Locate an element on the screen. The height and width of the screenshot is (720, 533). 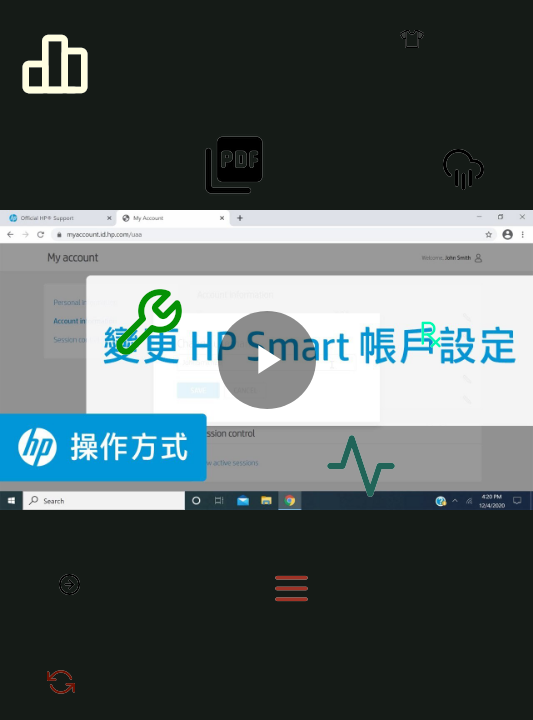
view analytics or statistics is located at coordinates (55, 64).